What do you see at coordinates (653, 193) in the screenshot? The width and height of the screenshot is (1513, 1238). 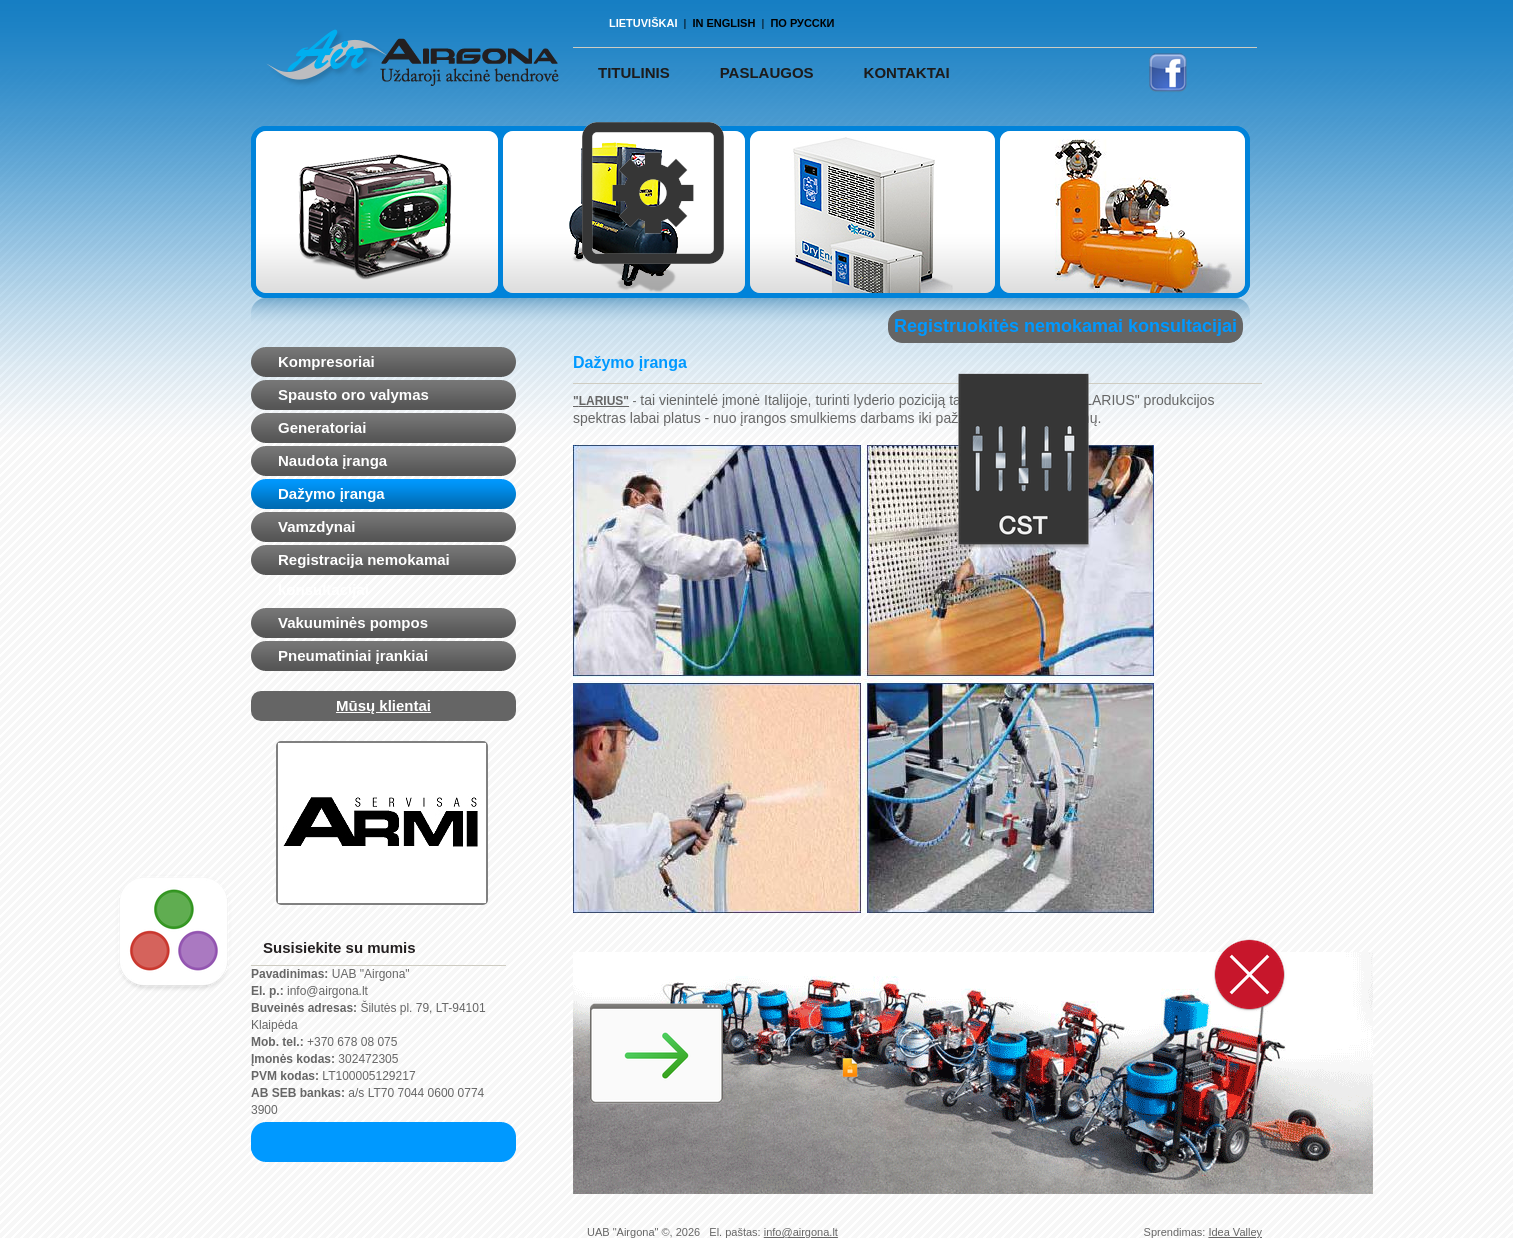 I see `access other applications or utilities` at bounding box center [653, 193].